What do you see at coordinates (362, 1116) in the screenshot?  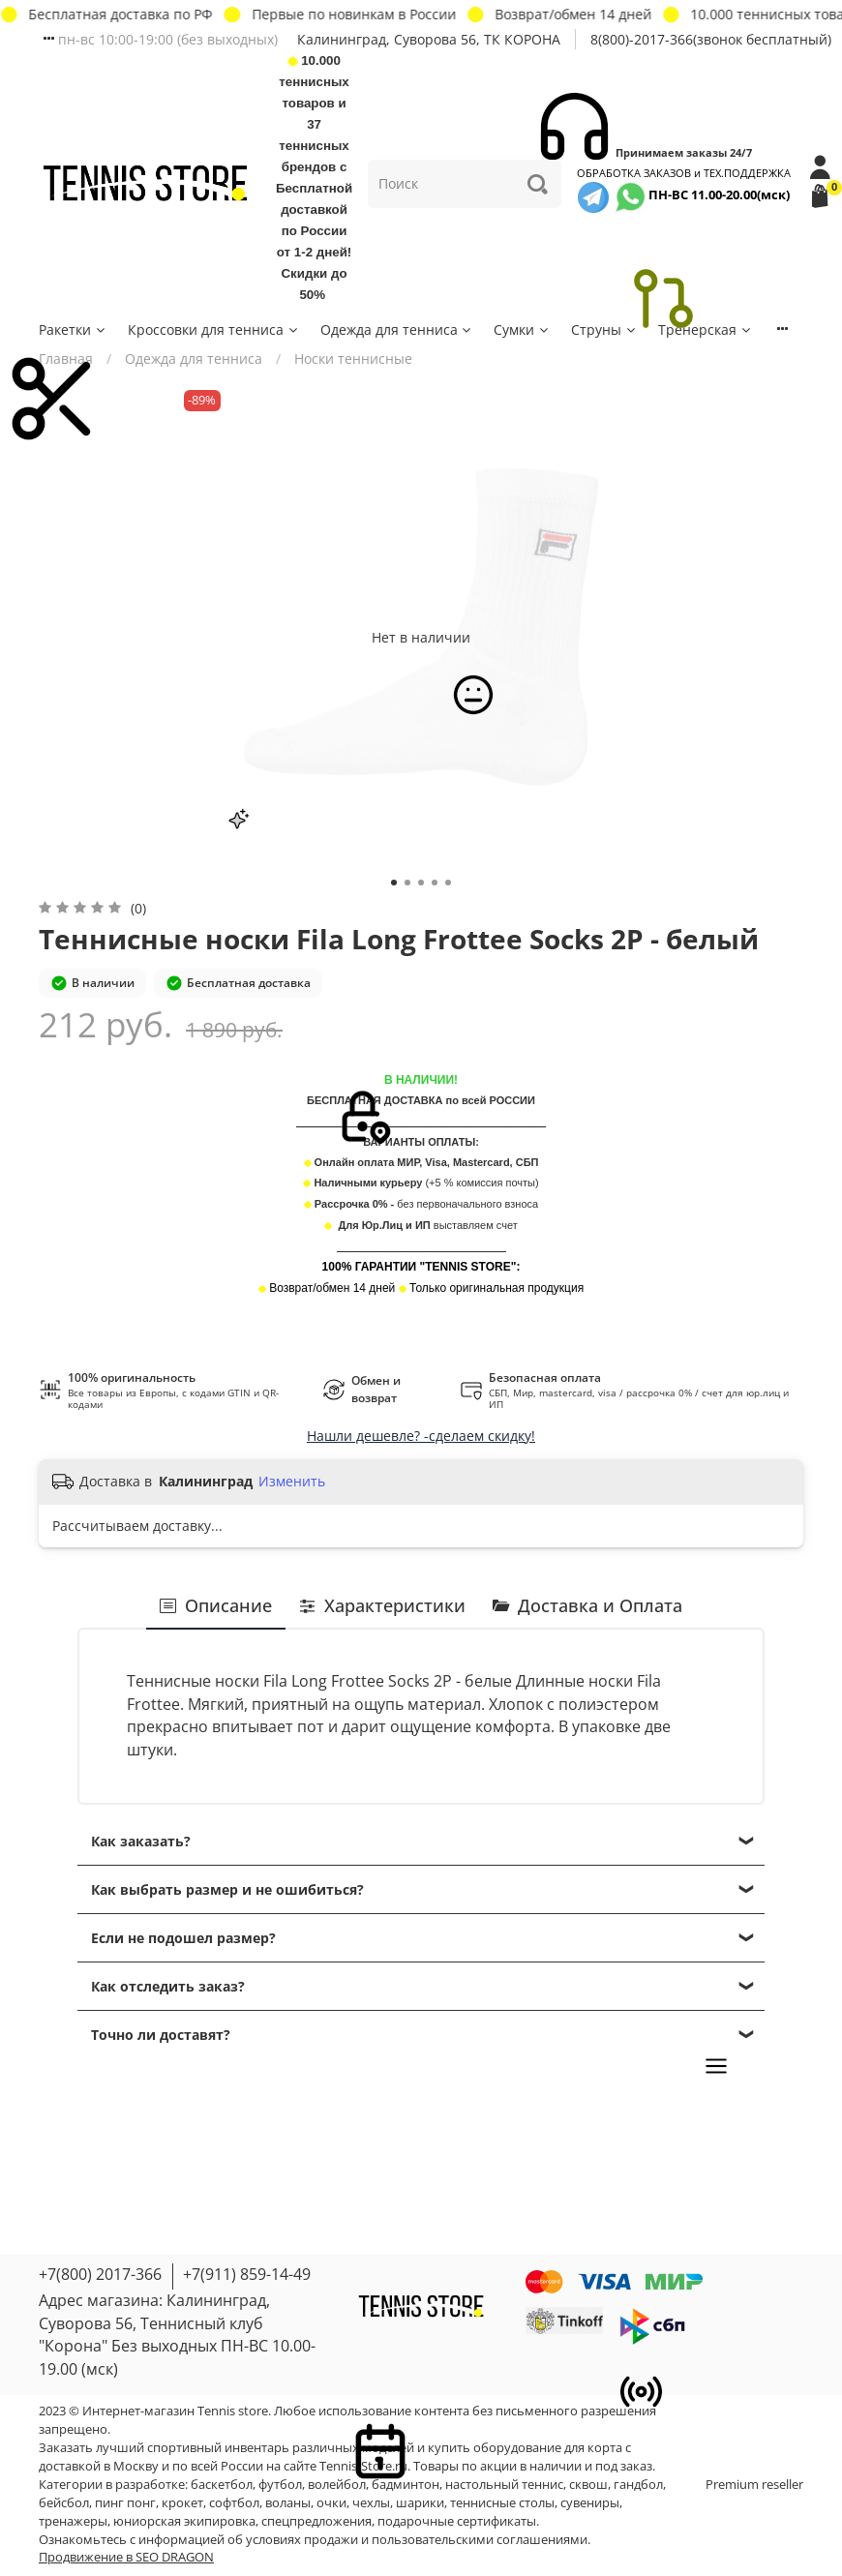 I see `set a location-based lock or security trigger` at bounding box center [362, 1116].